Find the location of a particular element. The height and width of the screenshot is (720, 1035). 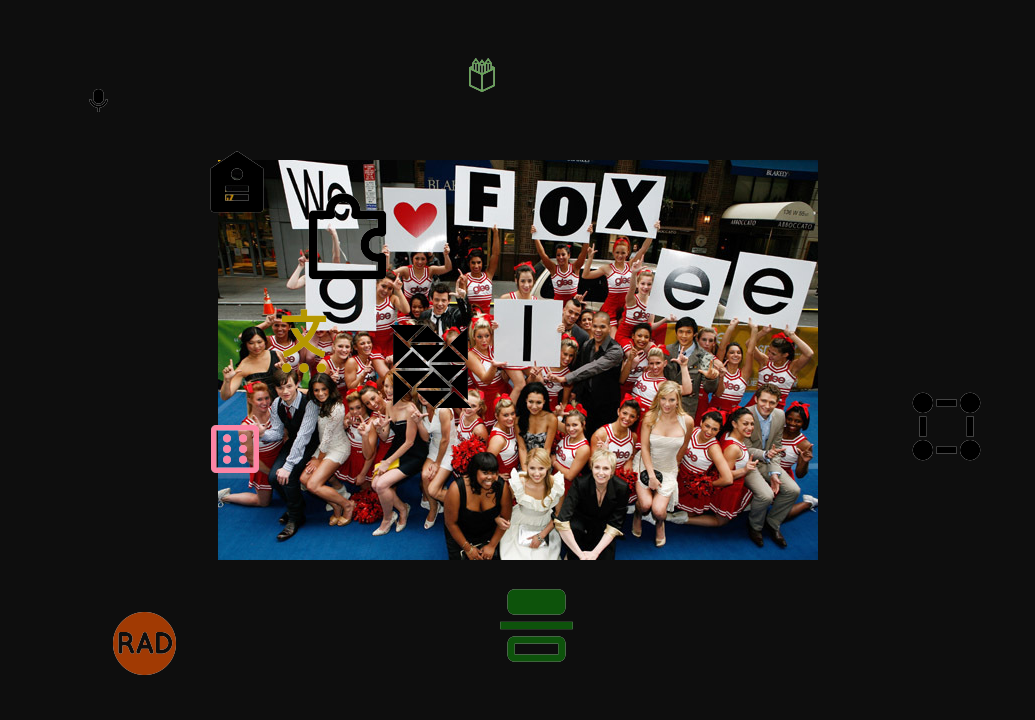

launch RAD Studio application is located at coordinates (144, 643).